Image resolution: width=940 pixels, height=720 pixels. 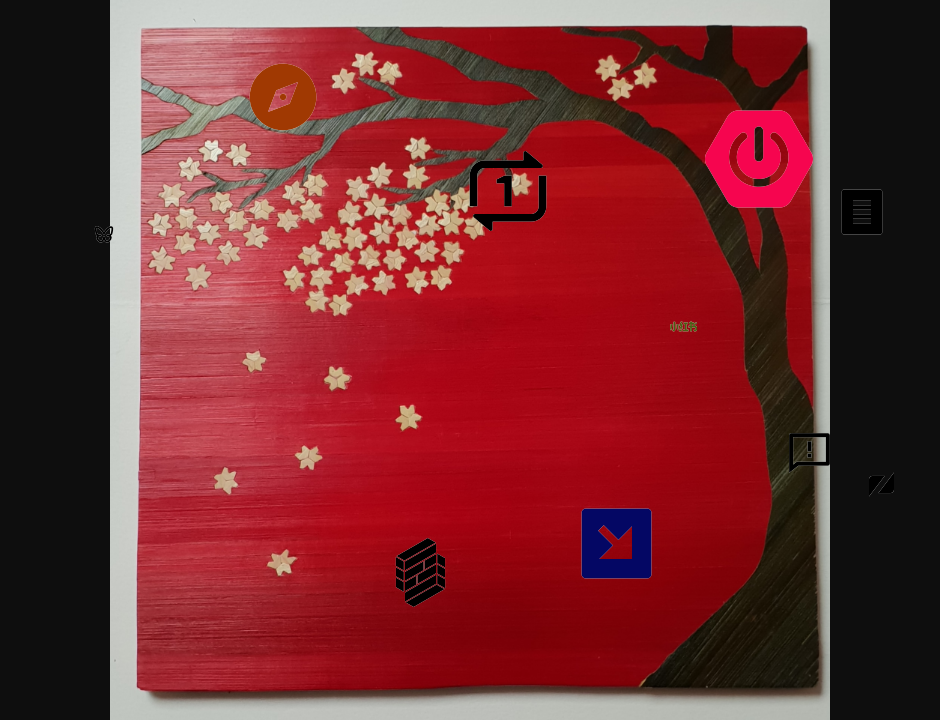 I want to click on Formik library logo, so click(x=420, y=572).